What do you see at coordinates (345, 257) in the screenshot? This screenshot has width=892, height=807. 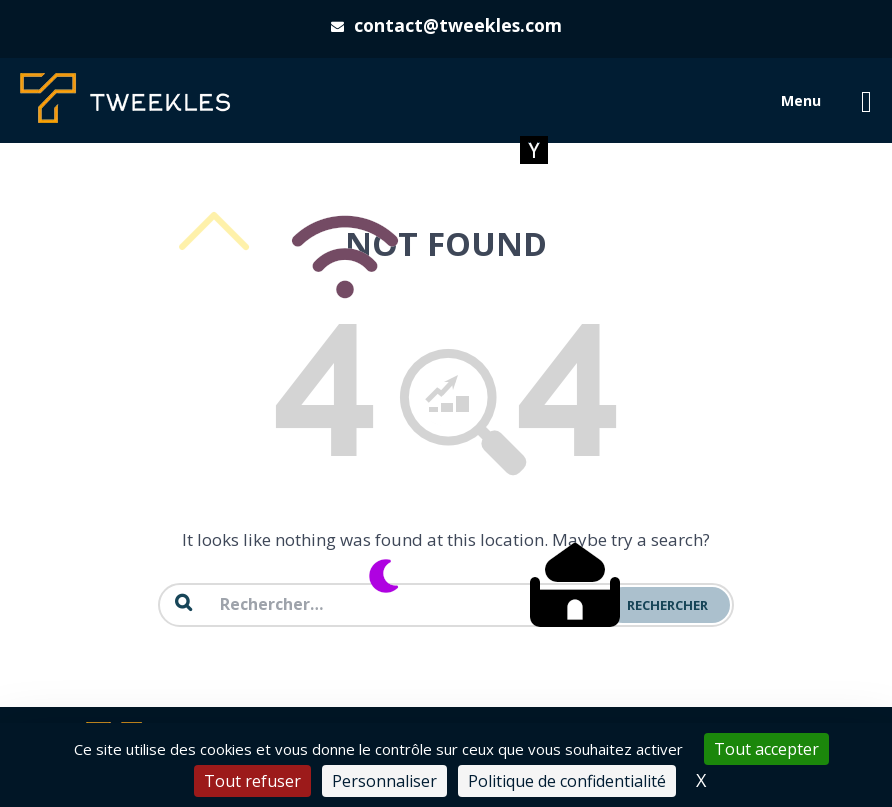 I see `wifi connection status indicator` at bounding box center [345, 257].